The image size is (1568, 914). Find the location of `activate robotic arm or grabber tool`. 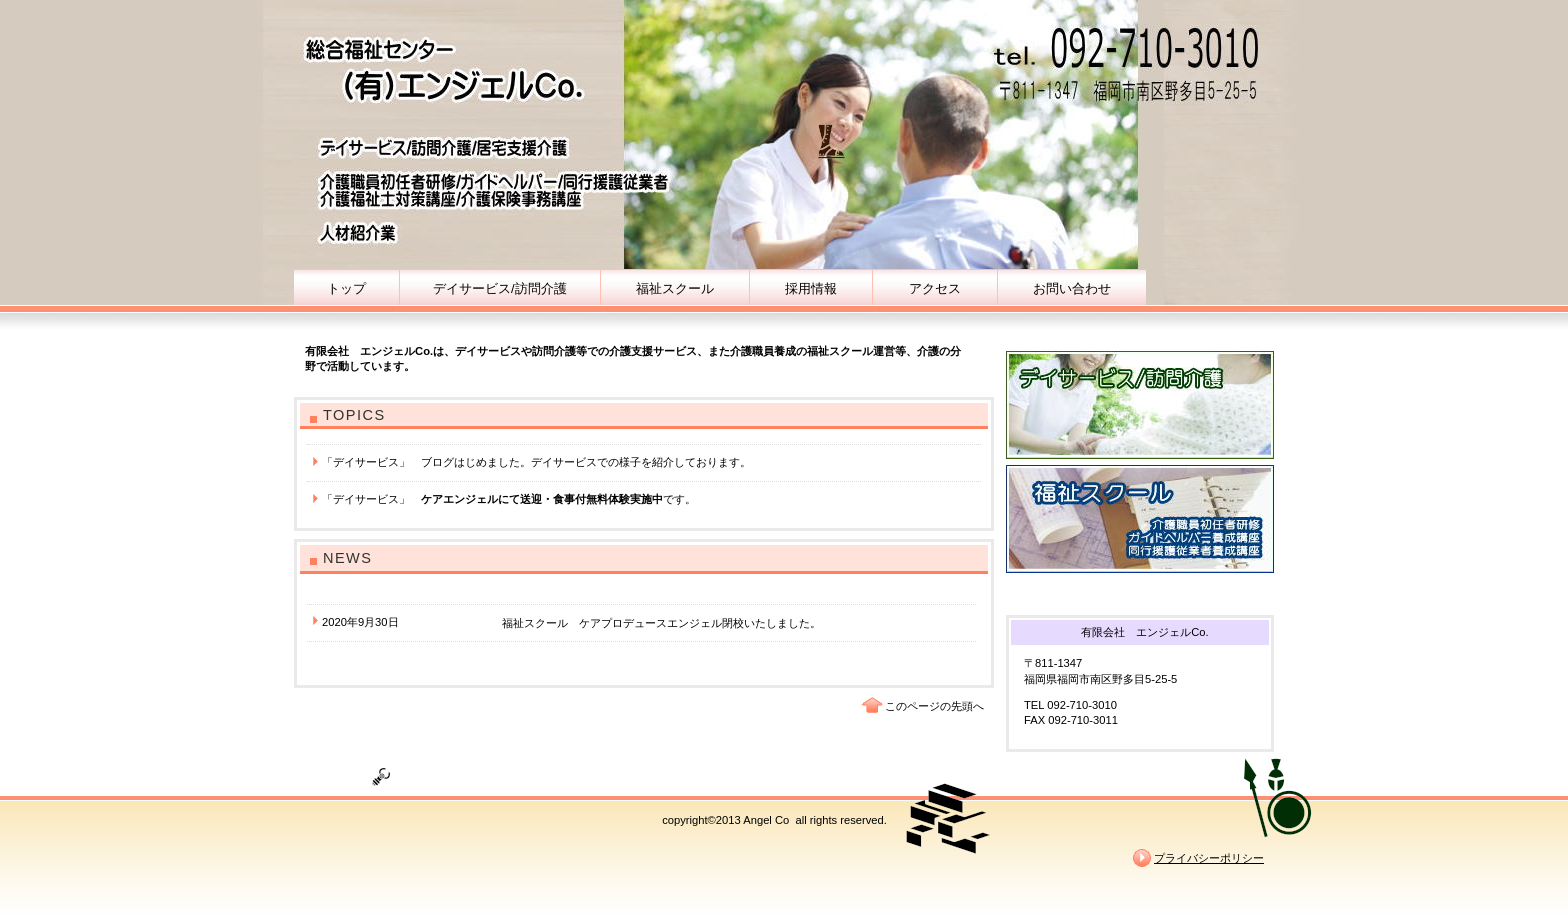

activate robotic arm or grabber tool is located at coordinates (382, 776).